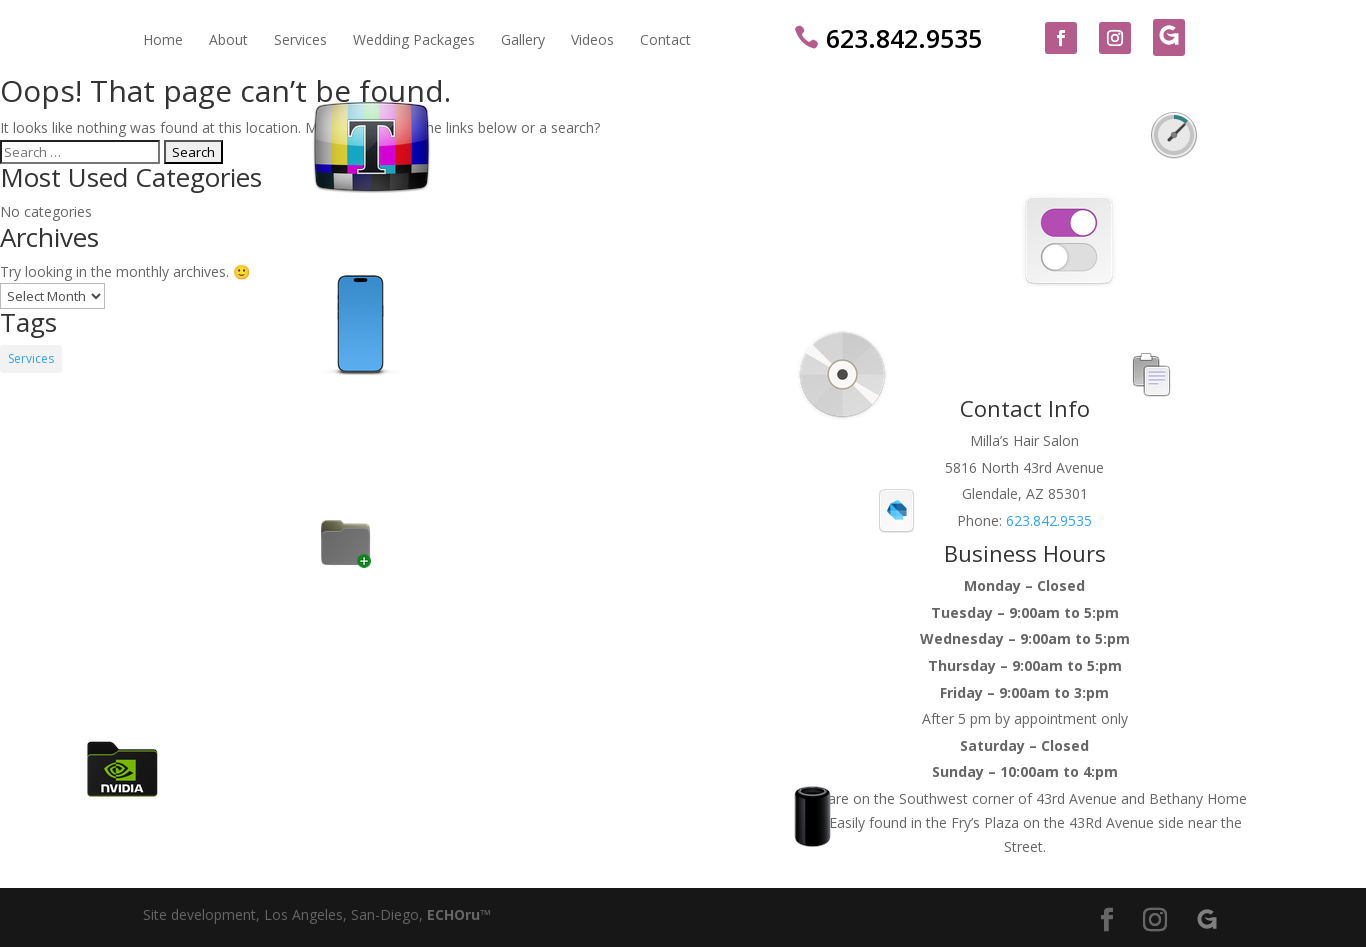 This screenshot has height=947, width=1366. Describe the element at coordinates (1069, 240) in the screenshot. I see `open unity tweak tool settings` at that location.